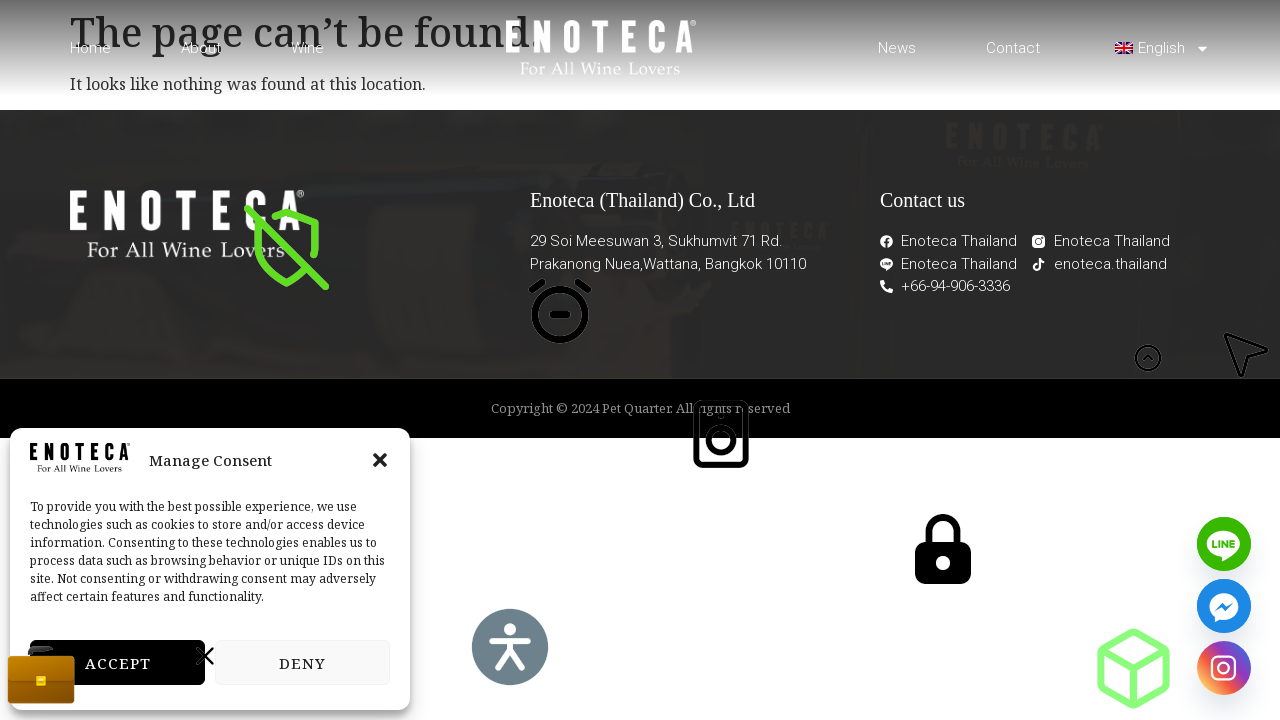 This screenshot has width=1280, height=720. What do you see at coordinates (1133, 668) in the screenshot?
I see `view package or shipment details` at bounding box center [1133, 668].